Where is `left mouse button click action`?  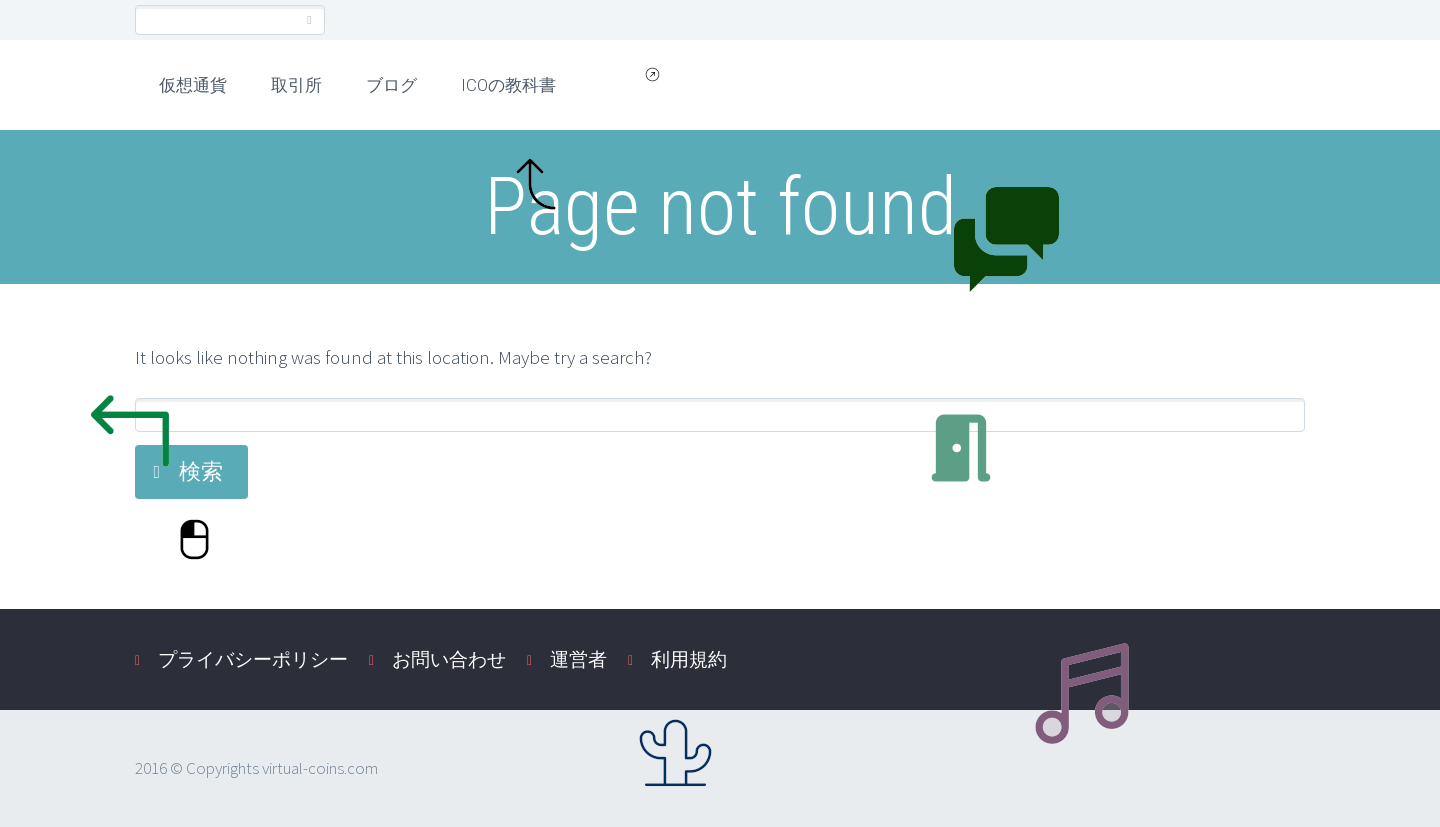 left mouse button click action is located at coordinates (194, 539).